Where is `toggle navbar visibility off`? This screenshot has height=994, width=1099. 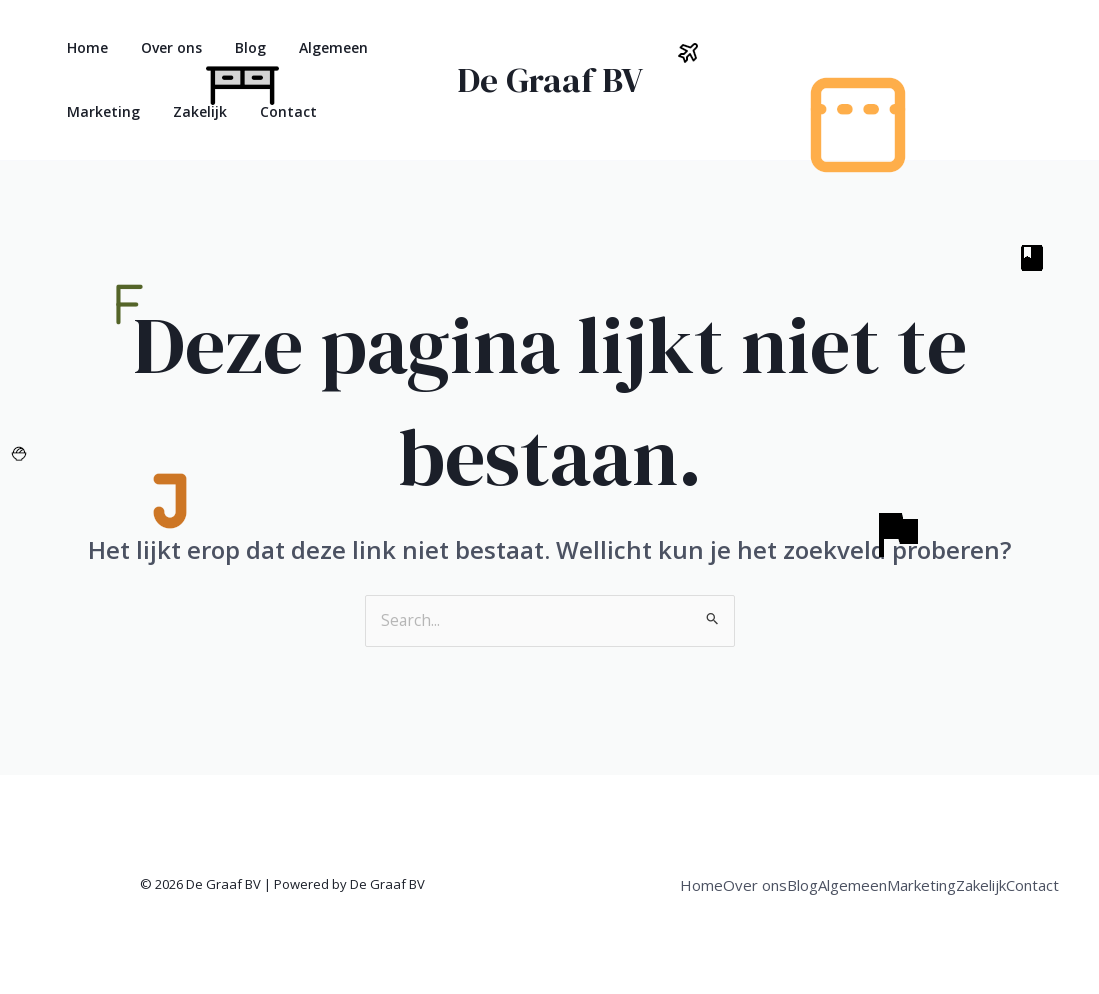
toggle navbar visibility off is located at coordinates (858, 125).